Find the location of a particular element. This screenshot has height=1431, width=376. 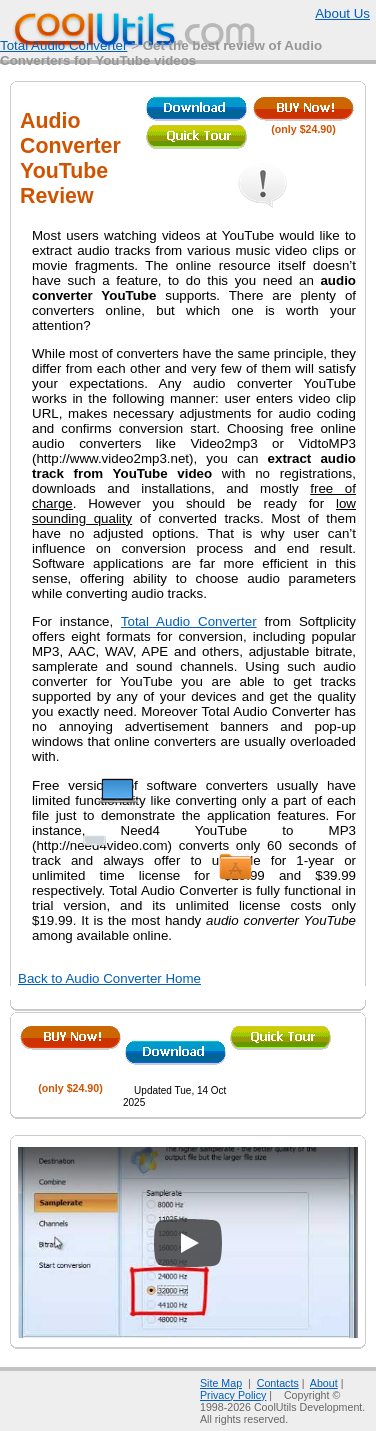

indicates an important notification or alert message is located at coordinates (263, 184).